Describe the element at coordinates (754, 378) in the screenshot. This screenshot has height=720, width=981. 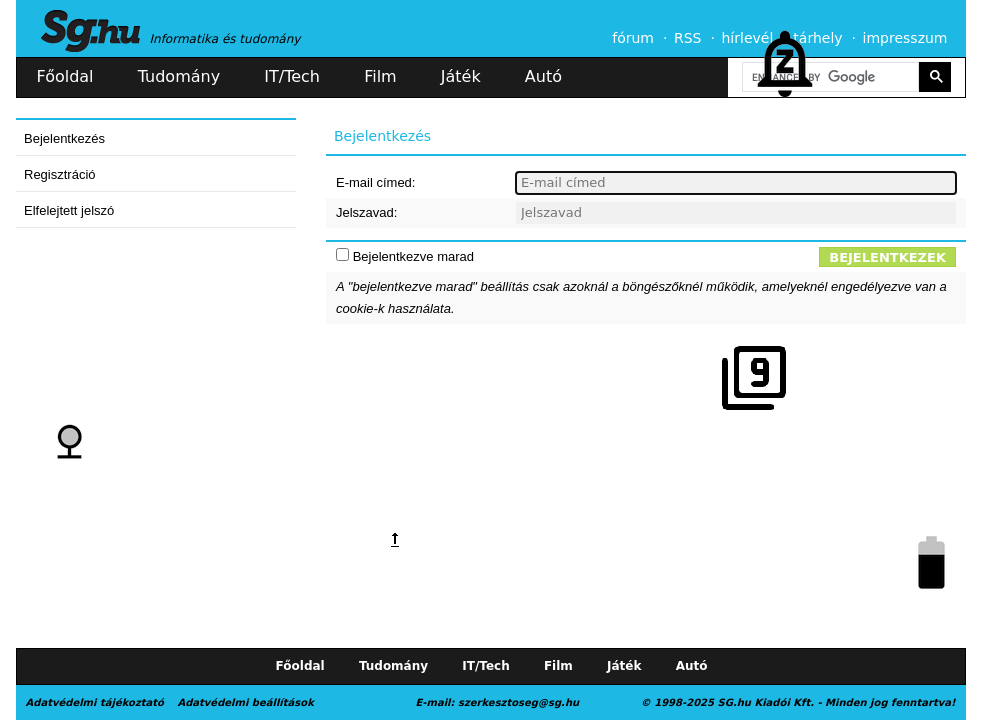
I see `indicates 9 items or layers stacked` at that location.